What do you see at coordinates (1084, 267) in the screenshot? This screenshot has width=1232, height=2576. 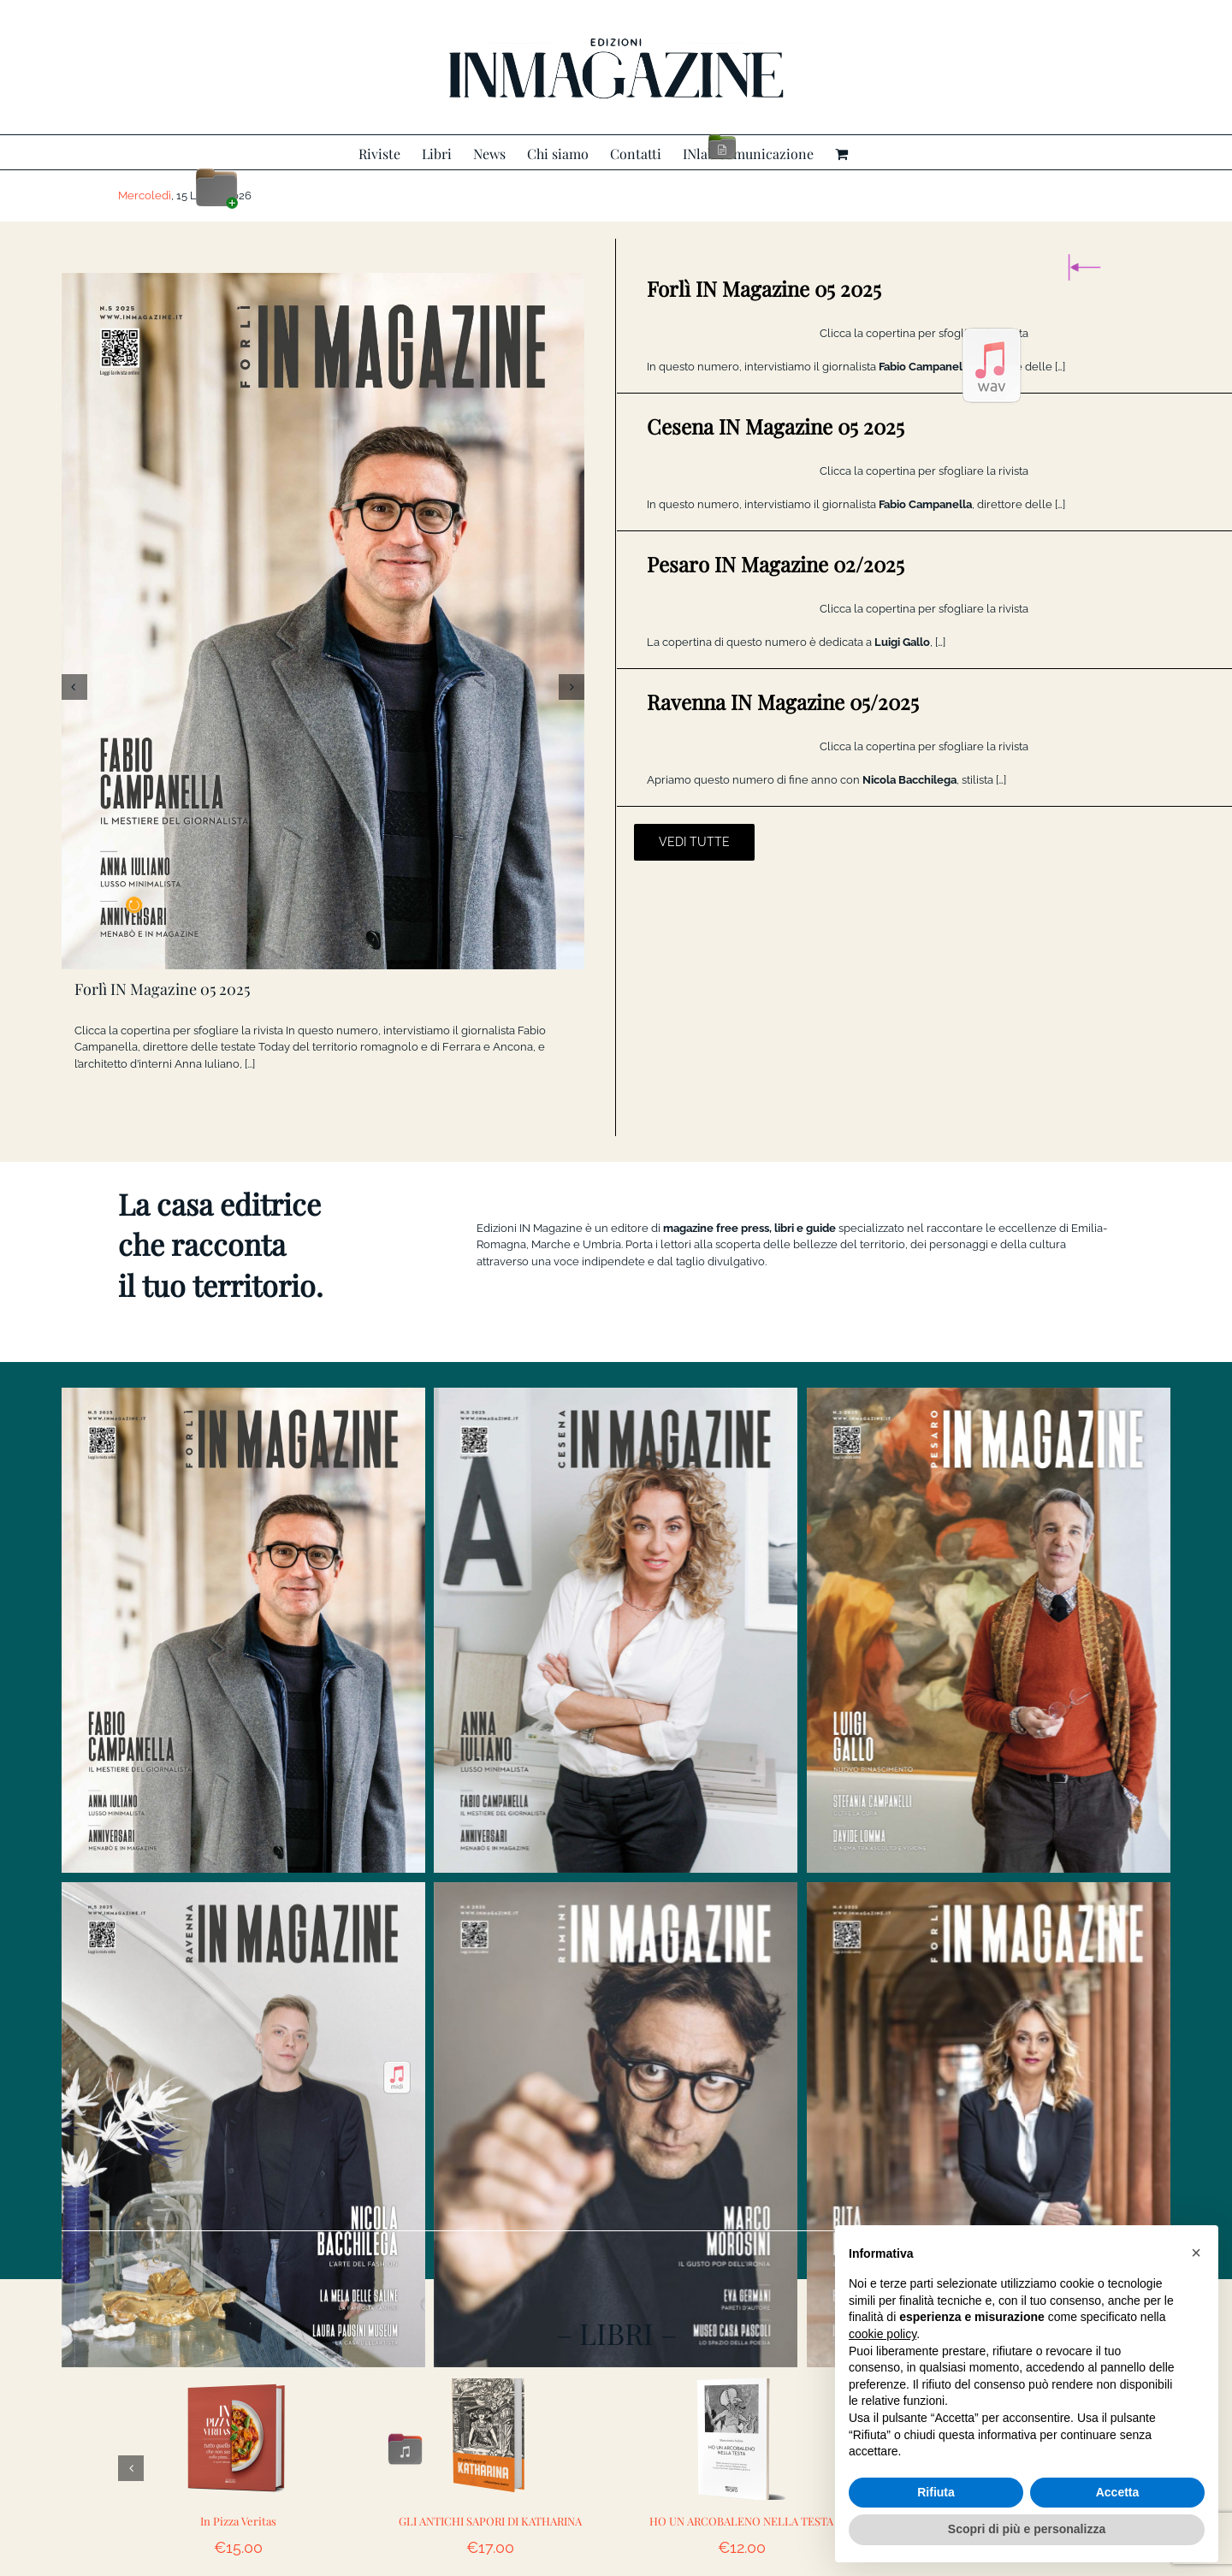 I see `go to the first item in a list or sequence` at bounding box center [1084, 267].